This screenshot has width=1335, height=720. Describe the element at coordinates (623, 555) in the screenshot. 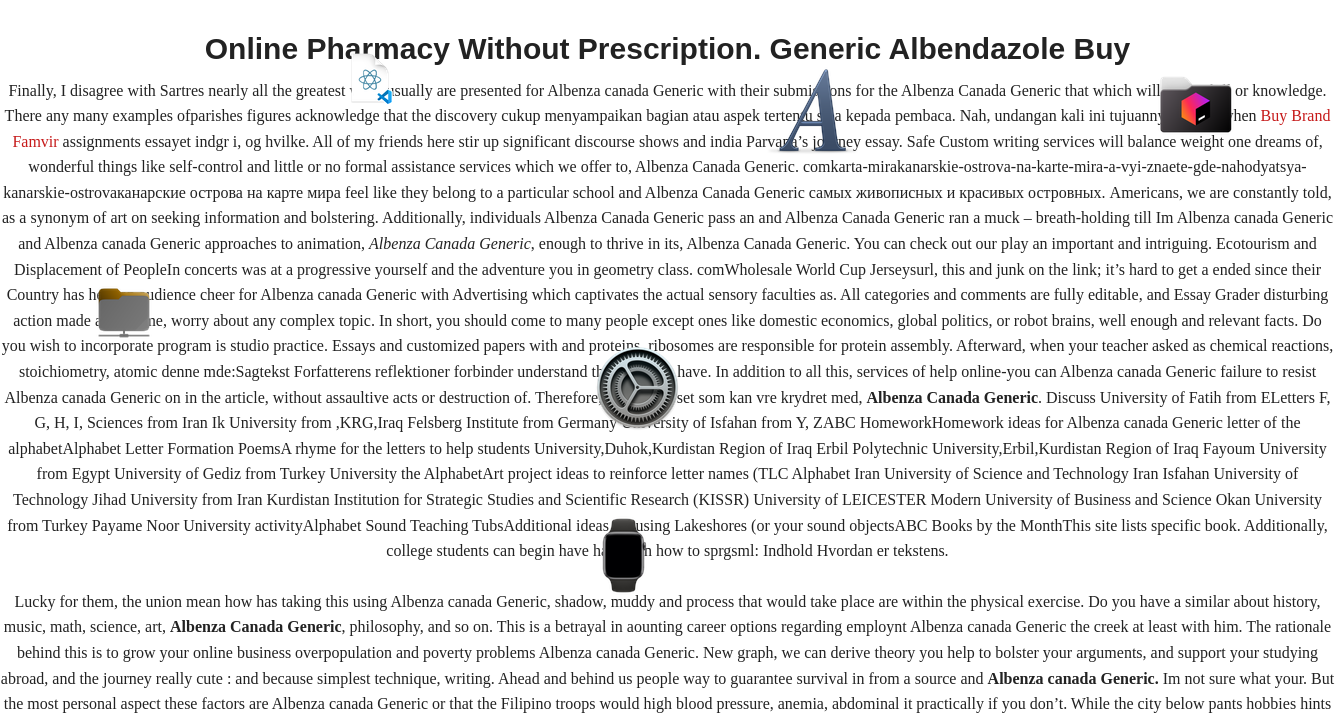

I see `apple watch se 2 device icon` at that location.